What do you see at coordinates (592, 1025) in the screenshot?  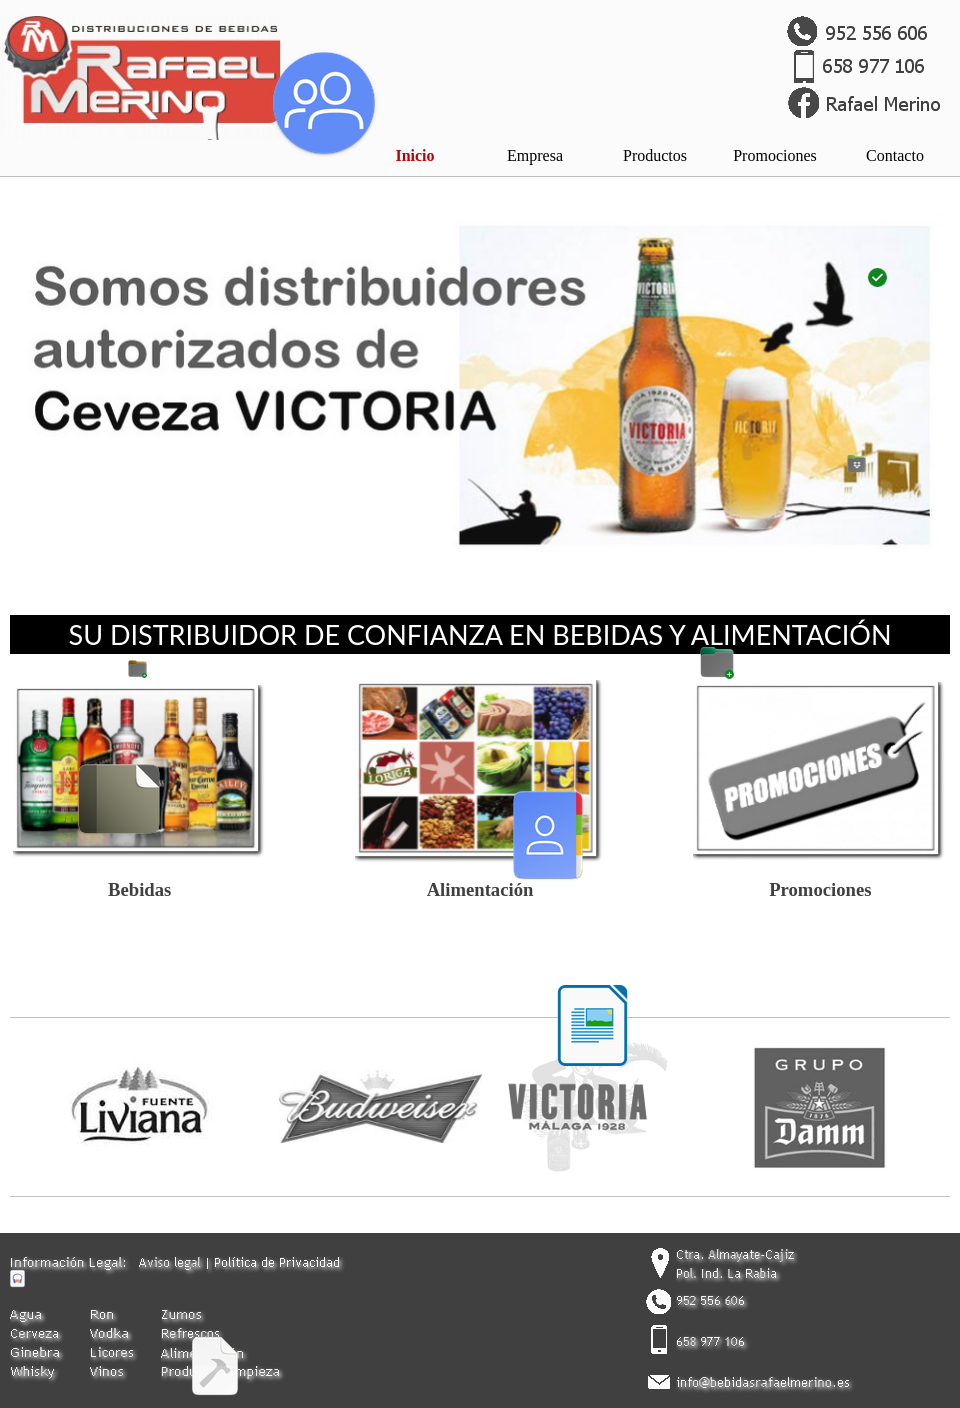 I see `open a libreoffice writer document` at bounding box center [592, 1025].